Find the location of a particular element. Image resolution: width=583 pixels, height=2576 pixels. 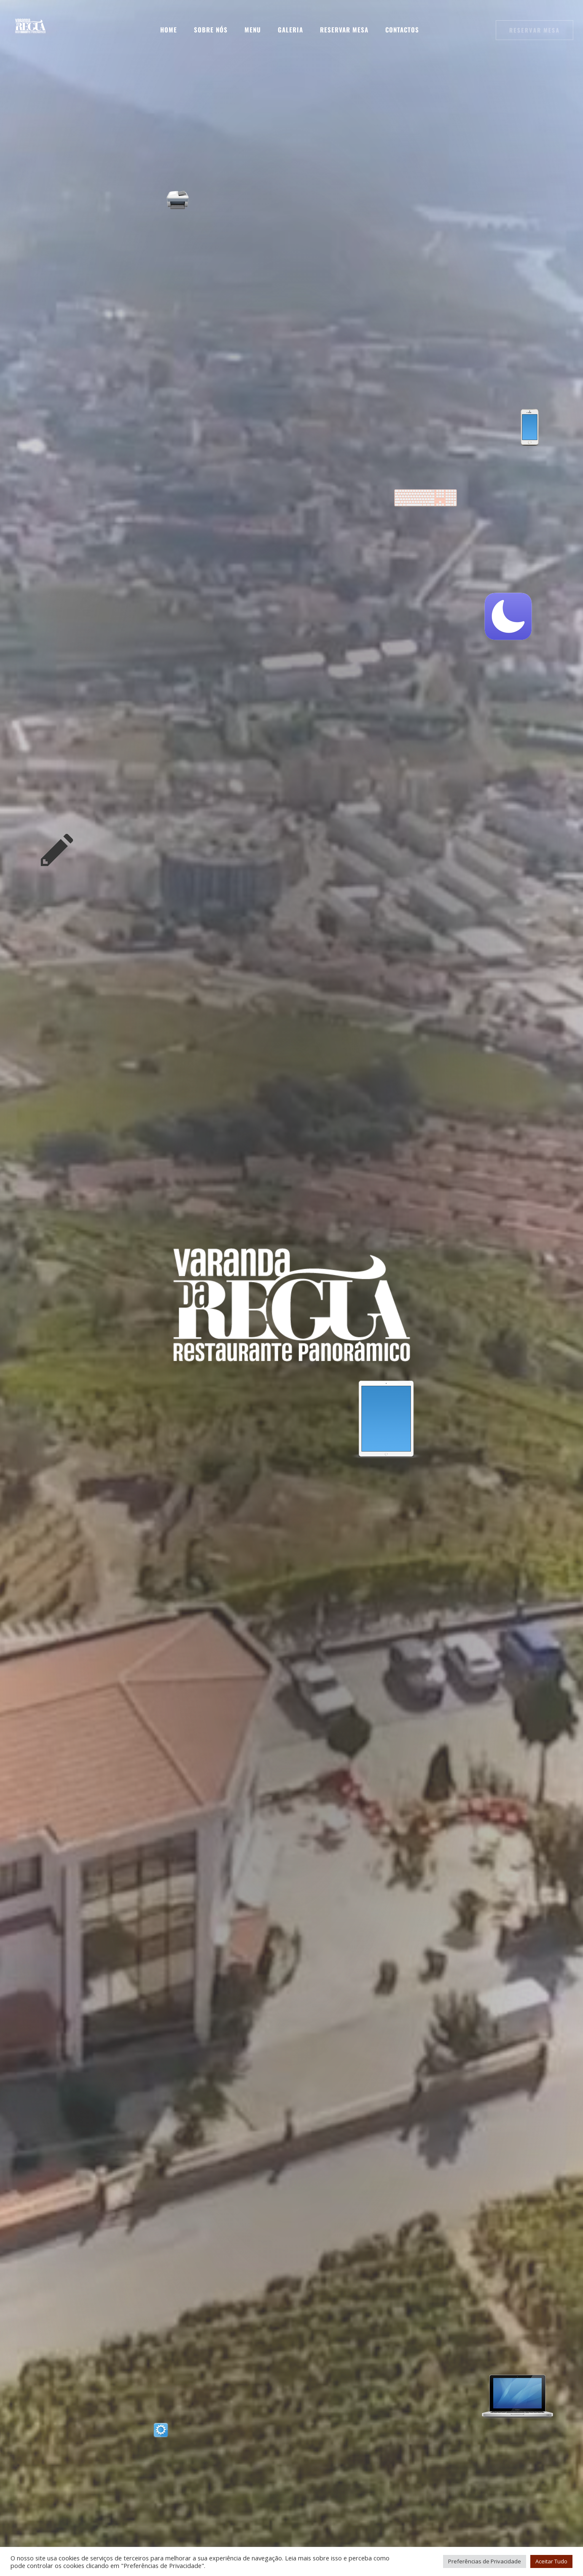

access office or productivity applications is located at coordinates (57, 850).